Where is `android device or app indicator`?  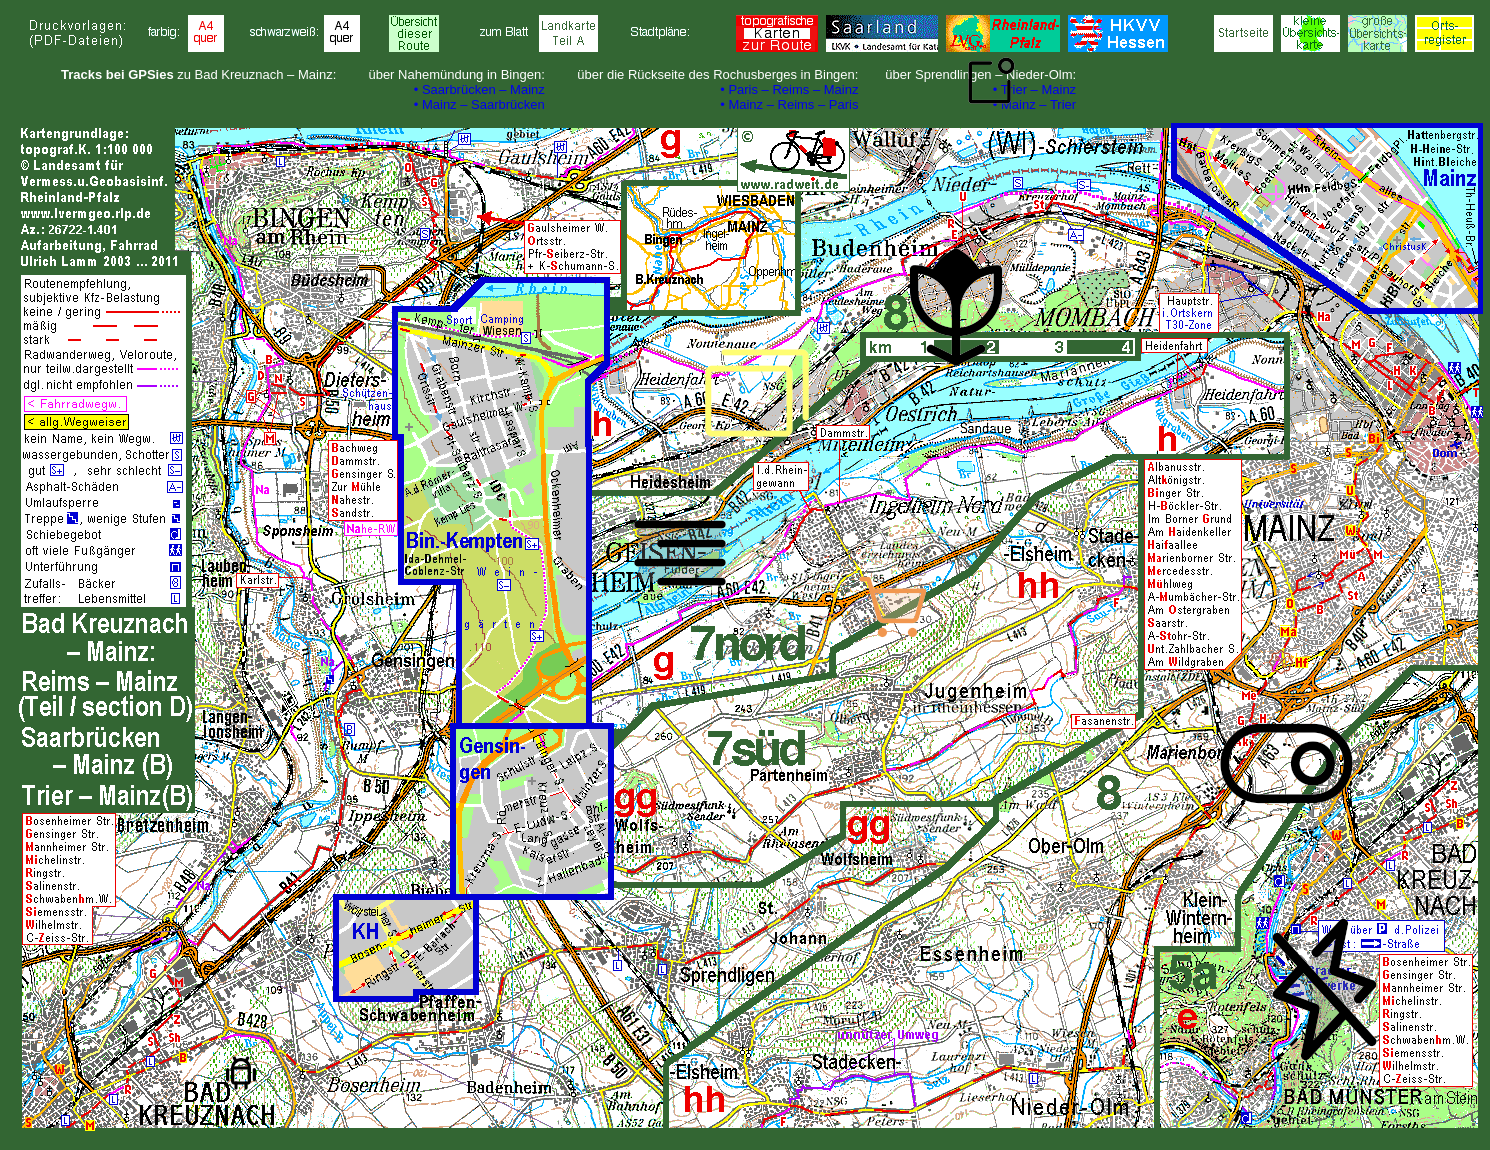
android device or app indicator is located at coordinates (241, 1073).